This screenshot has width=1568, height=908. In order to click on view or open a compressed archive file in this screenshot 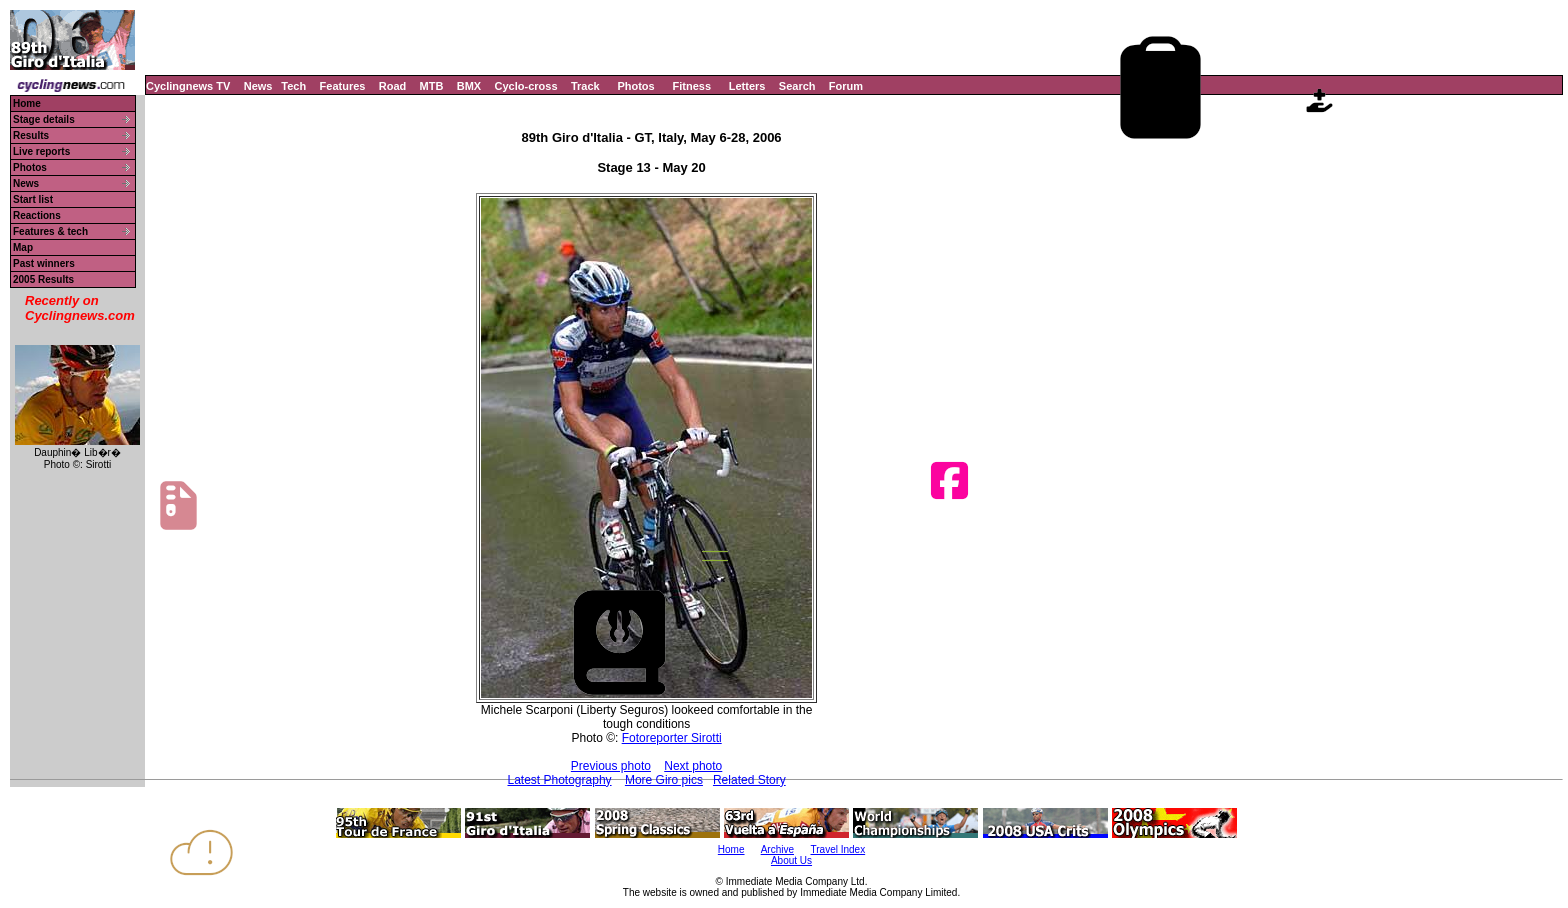, I will do `click(178, 505)`.